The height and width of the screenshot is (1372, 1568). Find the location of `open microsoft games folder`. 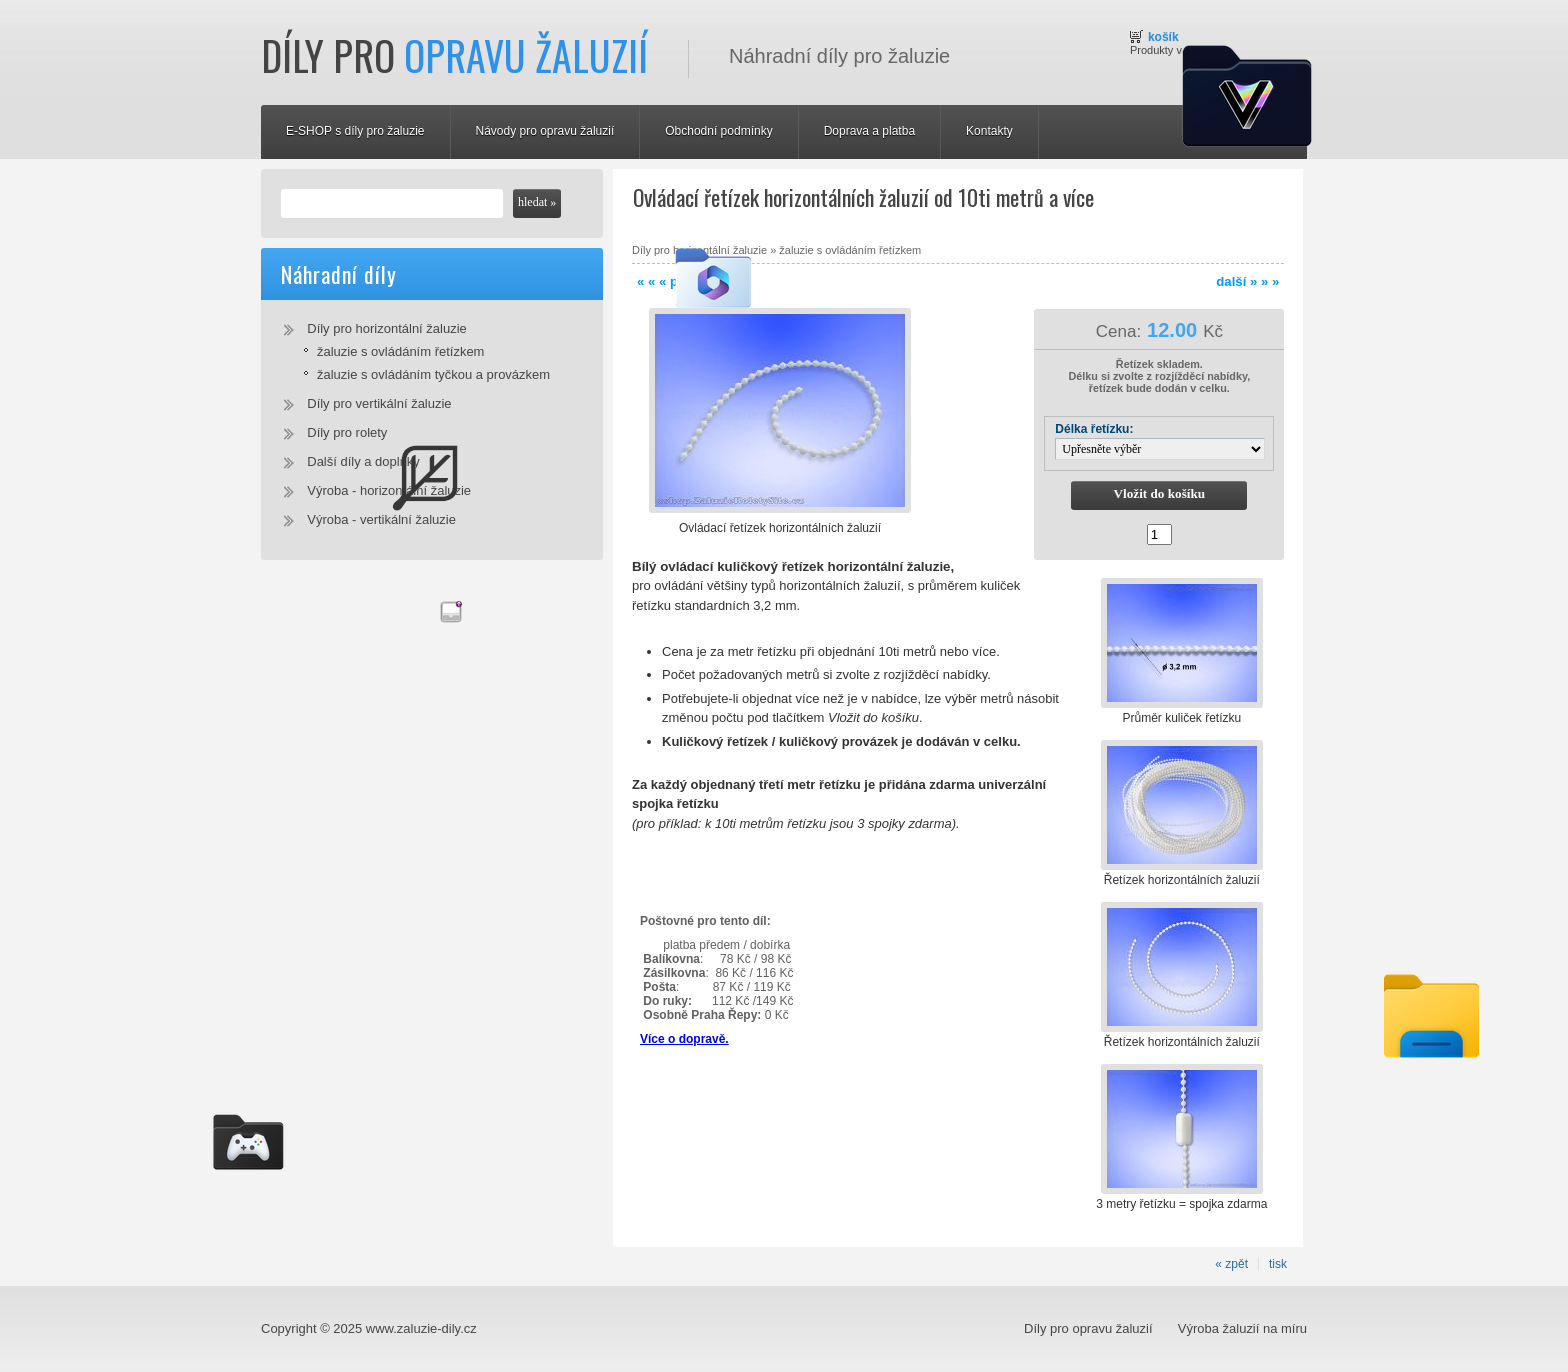

open microsoft games folder is located at coordinates (248, 1144).